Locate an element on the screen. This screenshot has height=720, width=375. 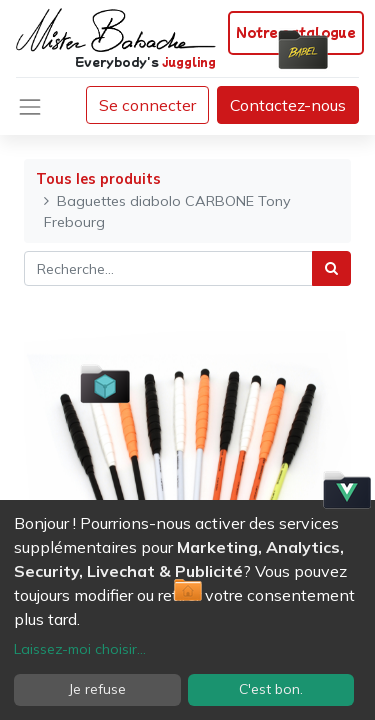
access your home folder is located at coordinates (188, 590).